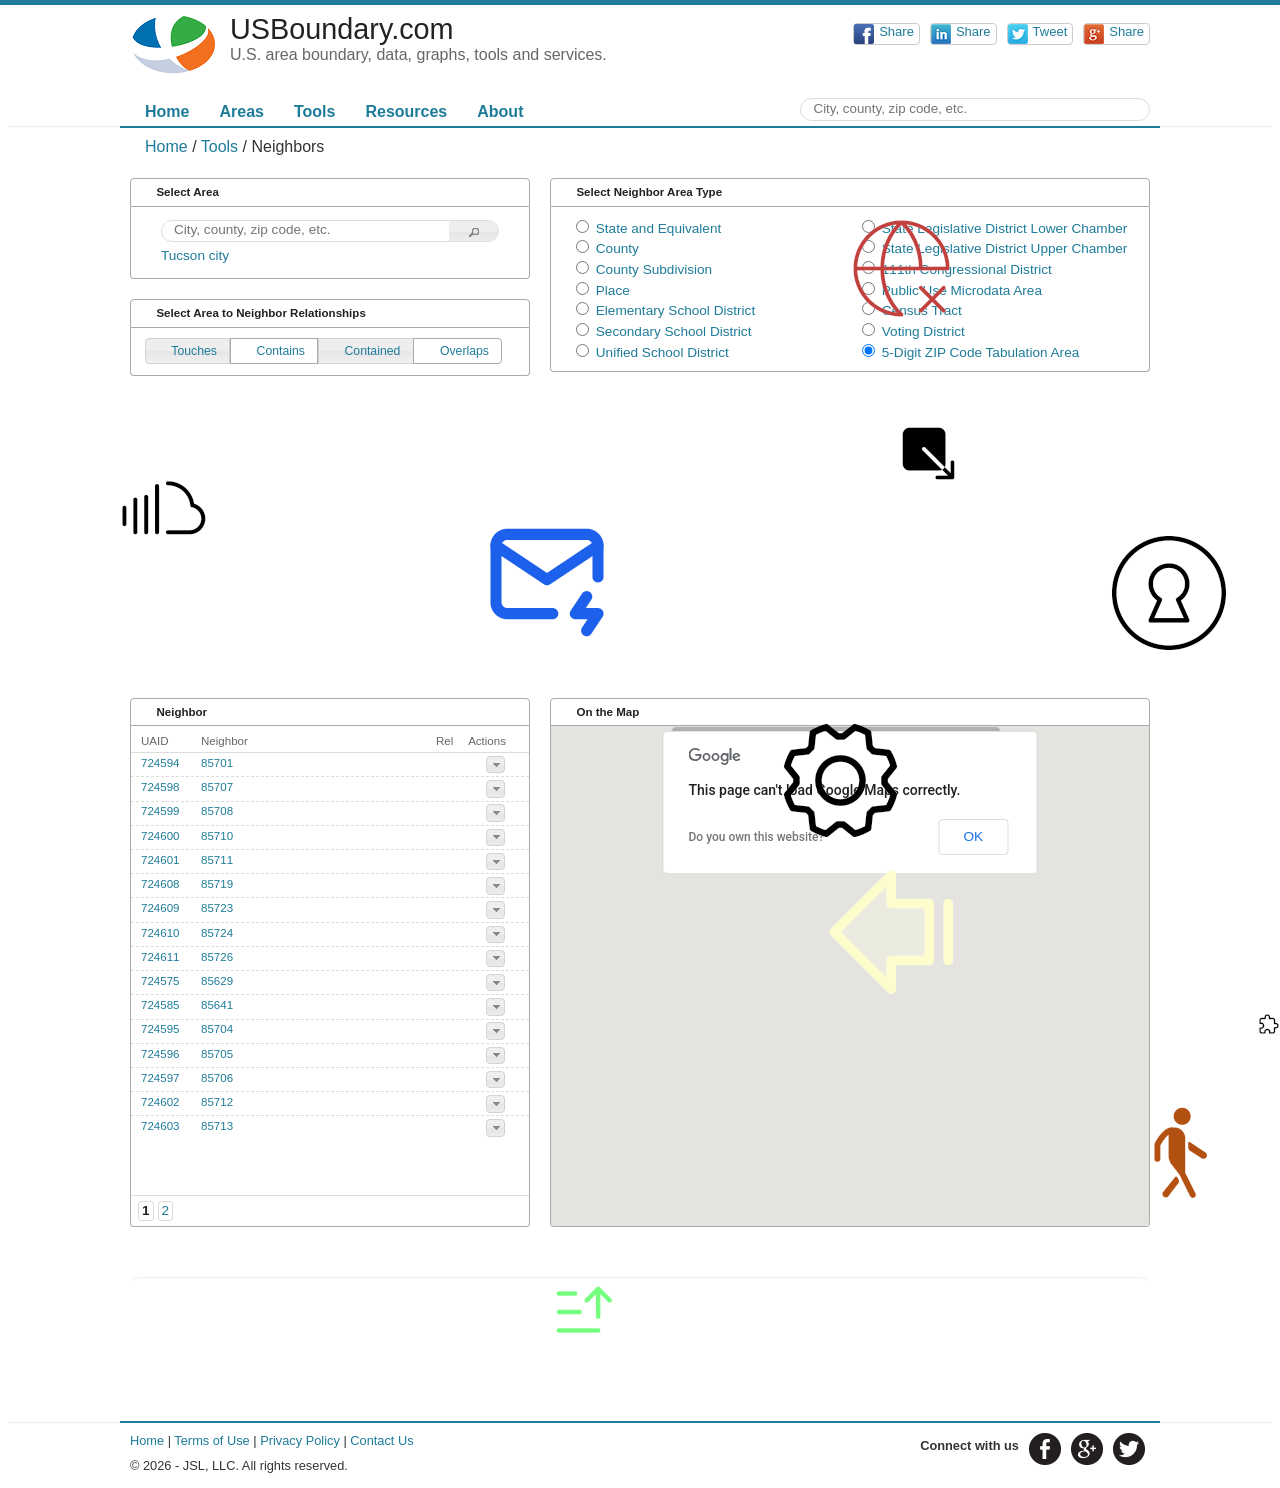  I want to click on send message with high priority, so click(547, 574).